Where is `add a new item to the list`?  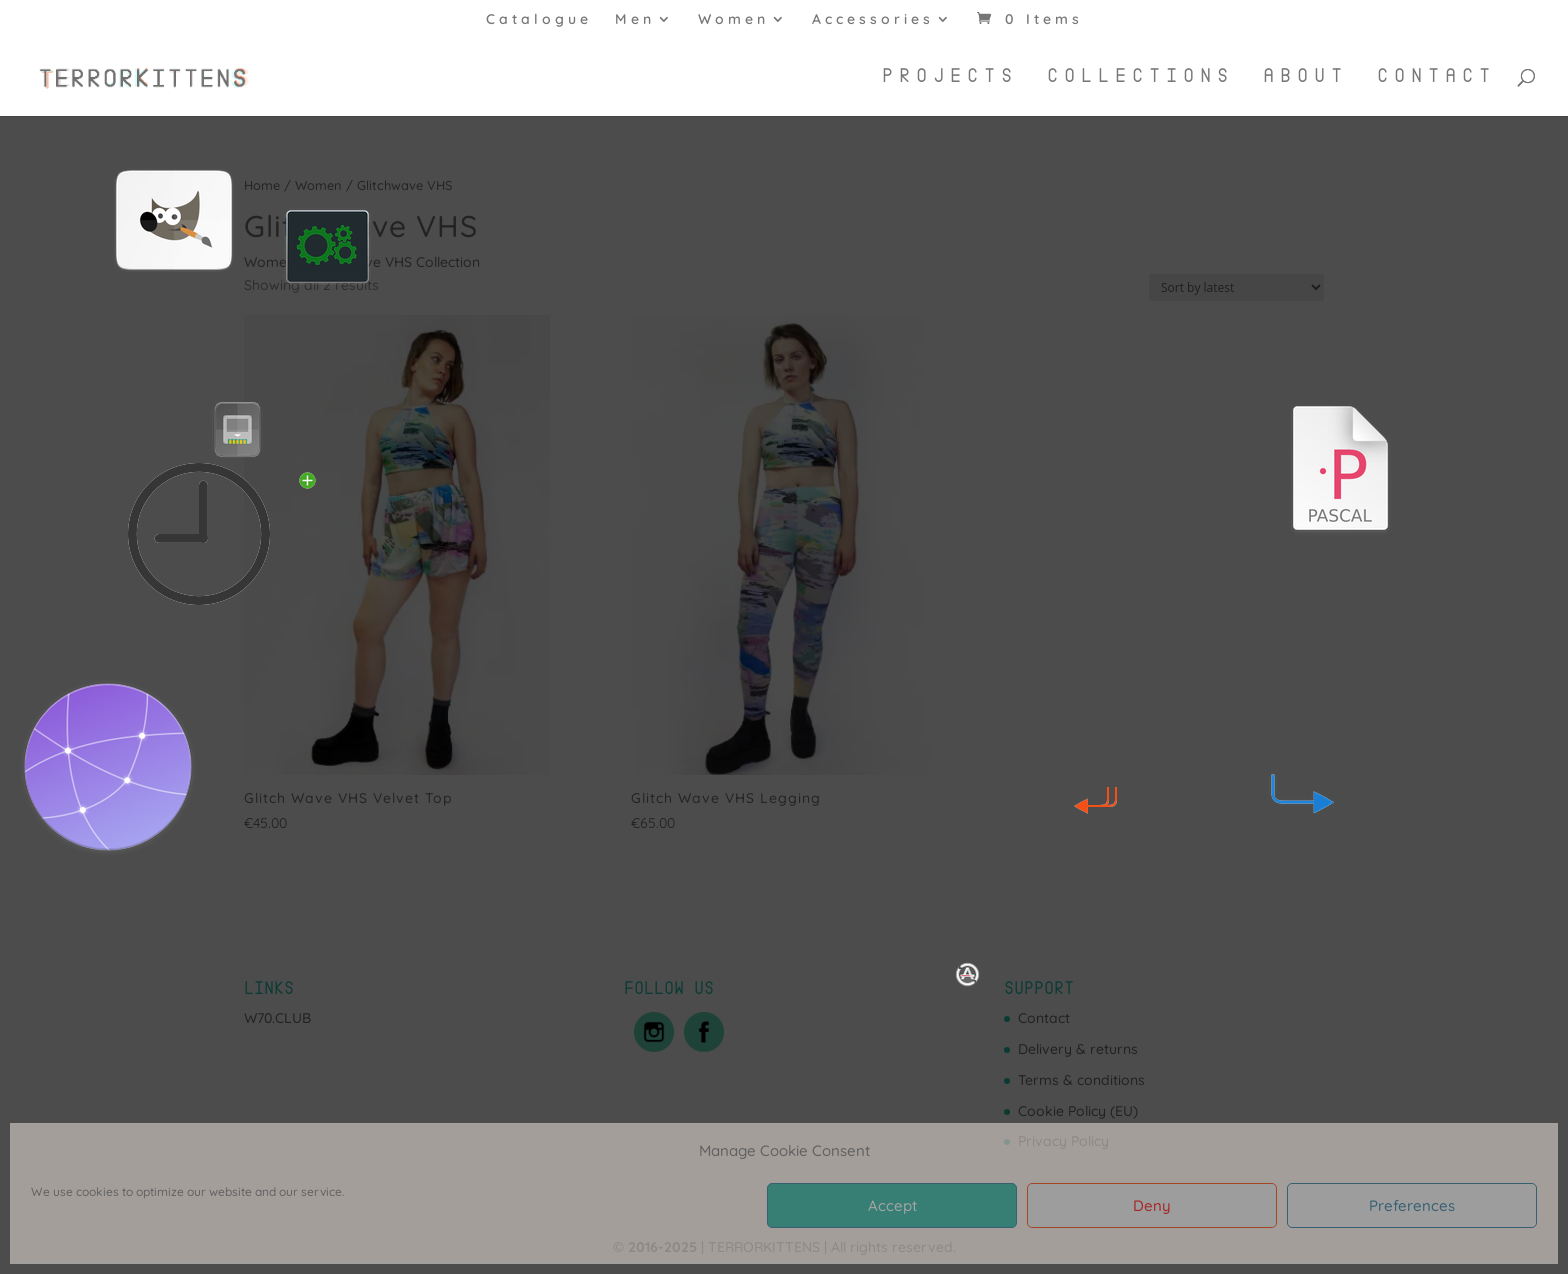 add a new item to the list is located at coordinates (307, 480).